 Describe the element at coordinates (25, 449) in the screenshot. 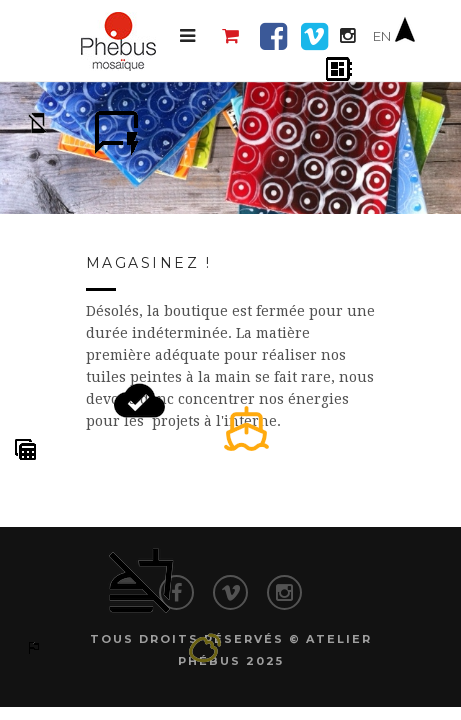

I see `switch to table or grid view` at that location.